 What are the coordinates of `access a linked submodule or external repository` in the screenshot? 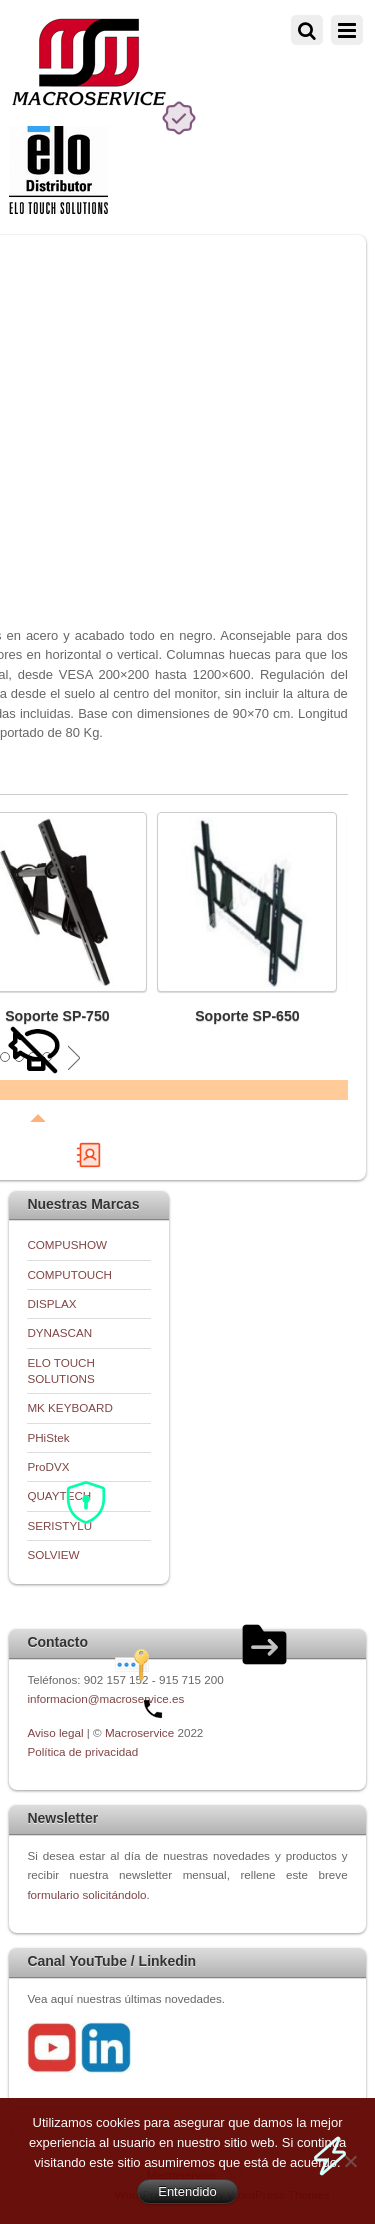 It's located at (264, 1644).